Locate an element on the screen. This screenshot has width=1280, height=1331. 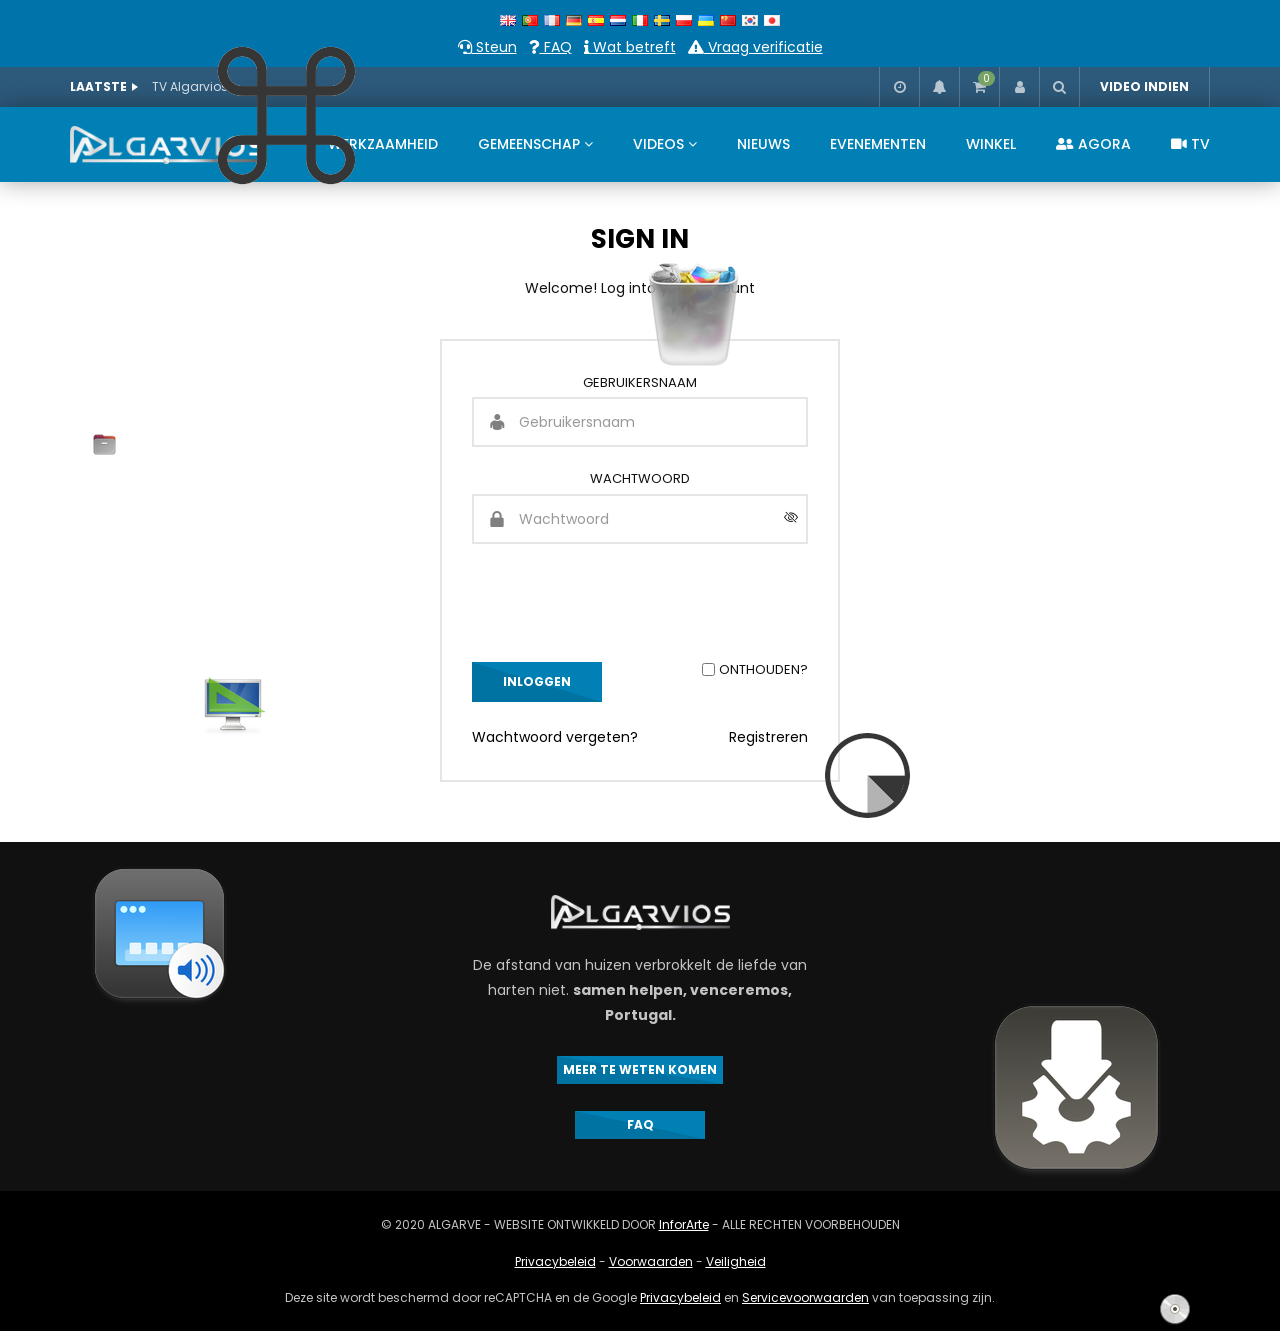
open mpd music player daemon app is located at coordinates (159, 933).